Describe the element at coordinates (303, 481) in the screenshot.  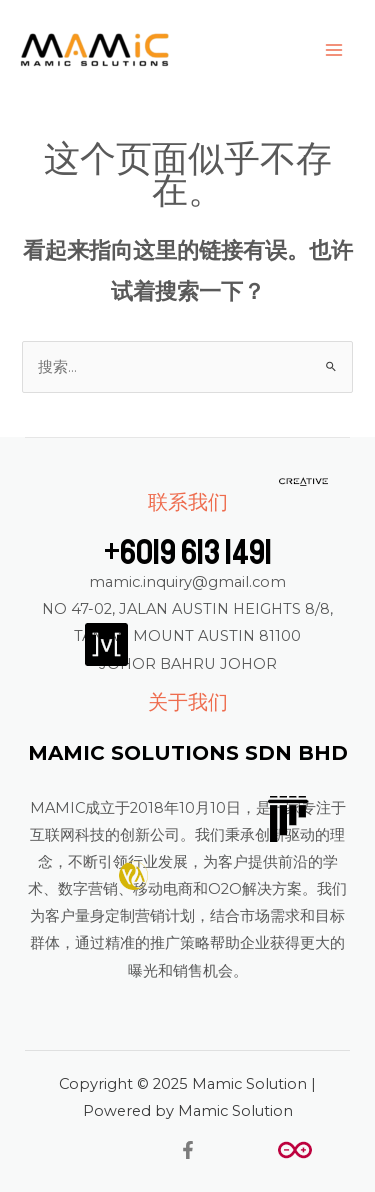
I see `creative technology company logo` at that location.